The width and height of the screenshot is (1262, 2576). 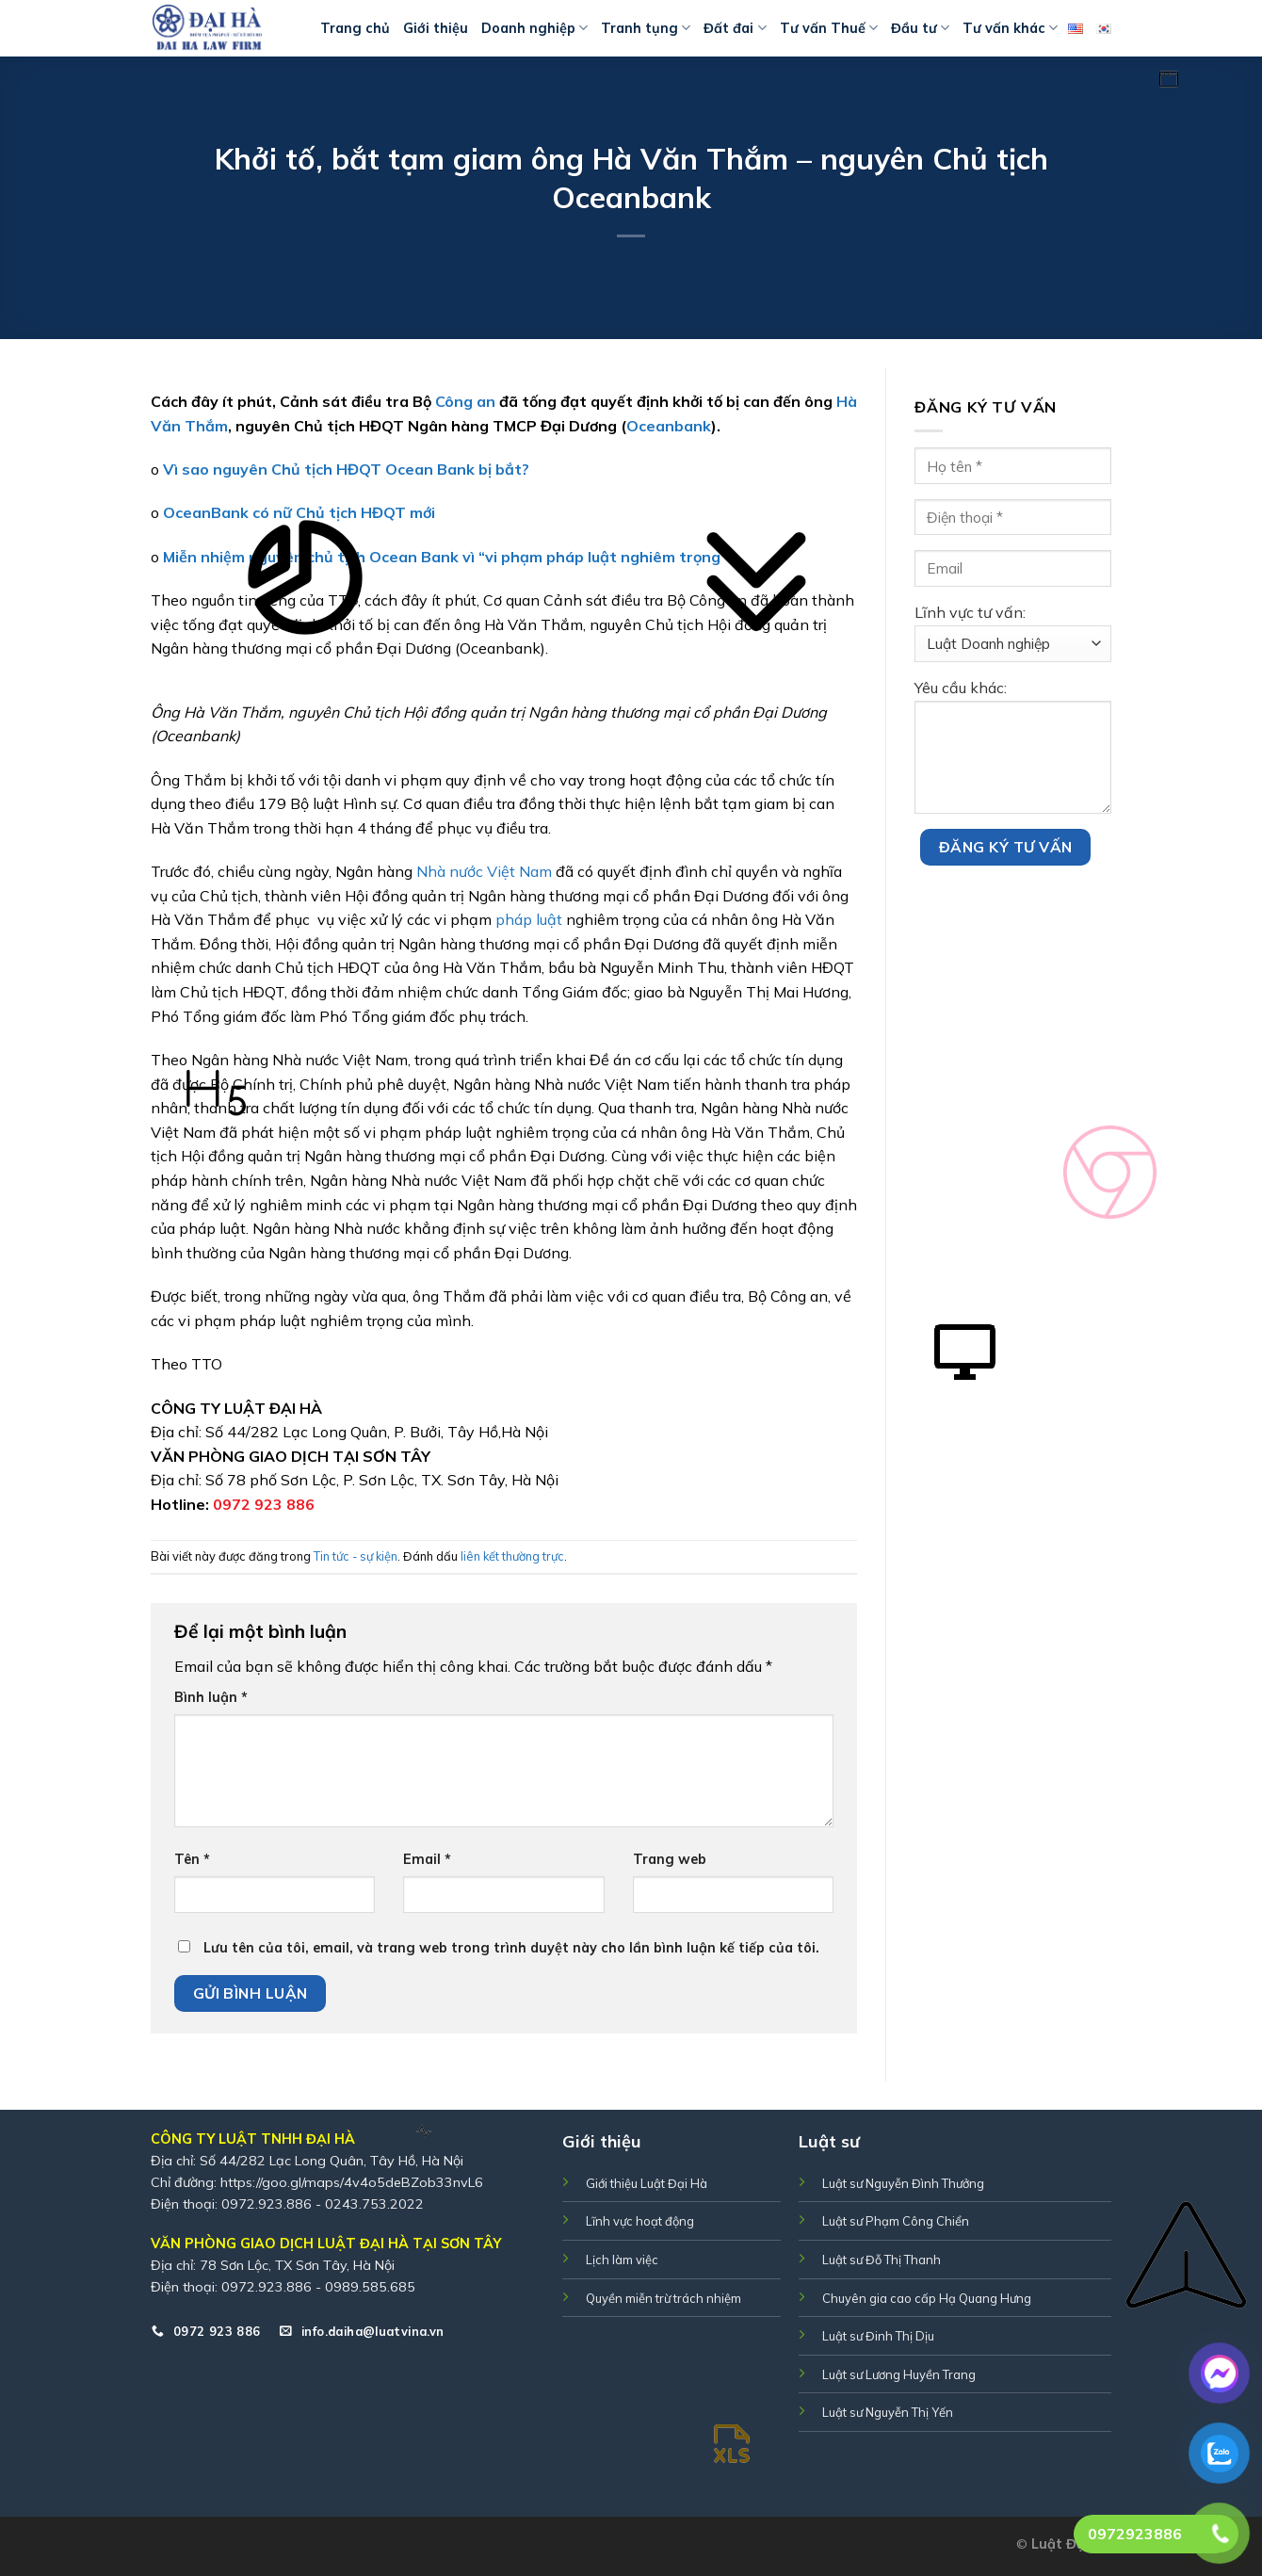 I want to click on format text as heading level 5, so click(x=213, y=1092).